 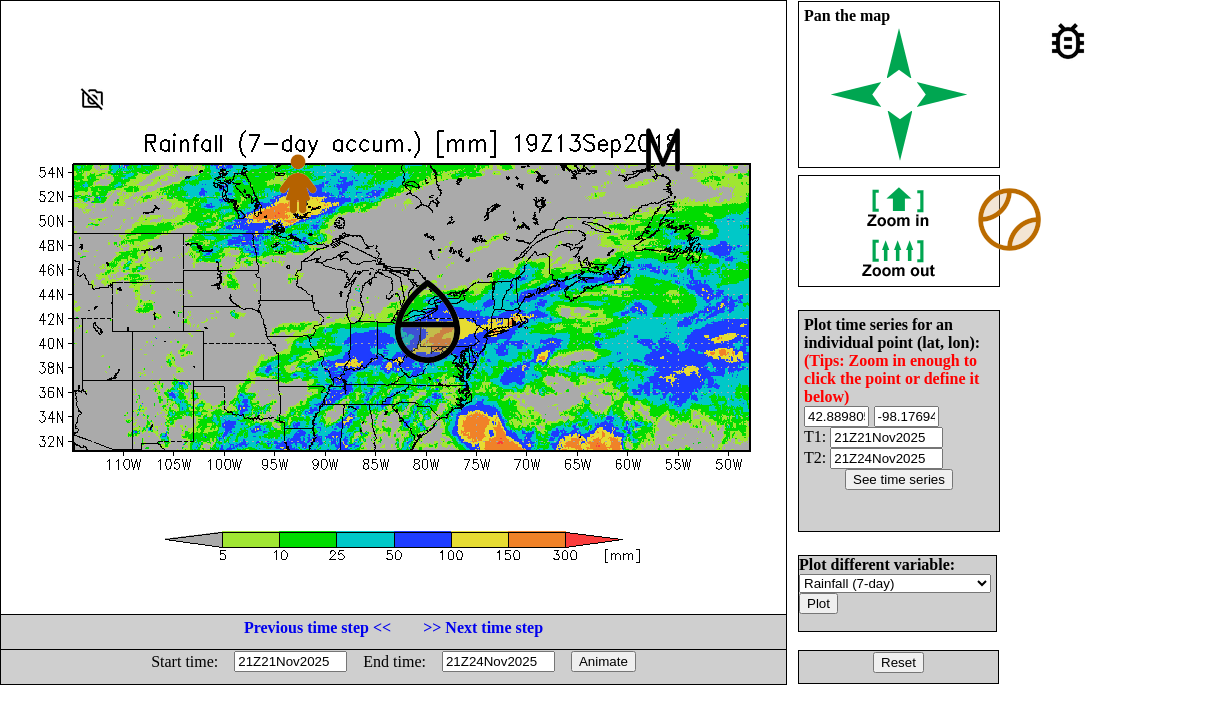 I want to click on photography not allowed in this area, so click(x=92, y=98).